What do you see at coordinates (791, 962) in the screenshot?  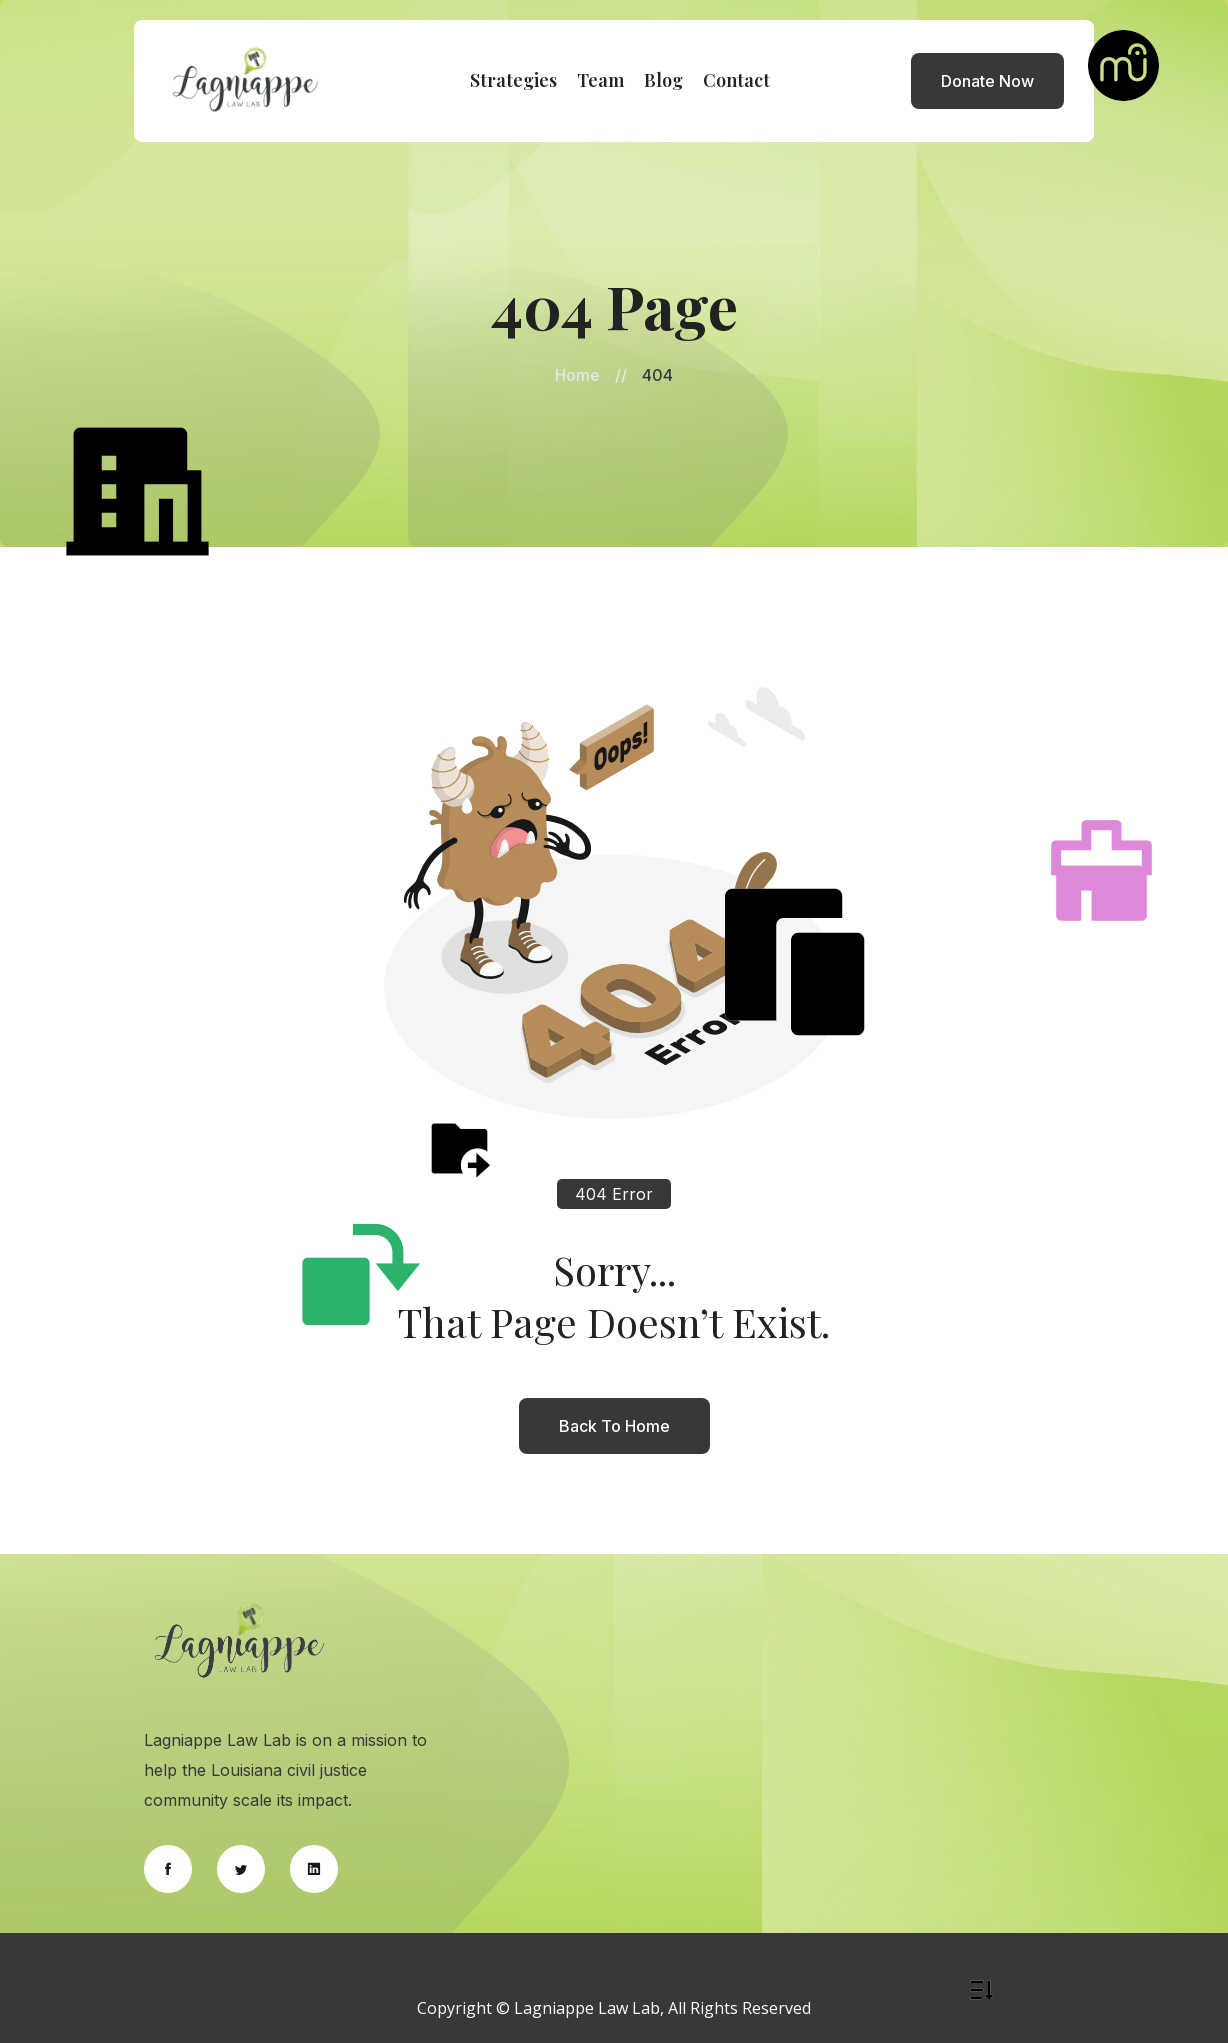 I see `manage connected devices` at bounding box center [791, 962].